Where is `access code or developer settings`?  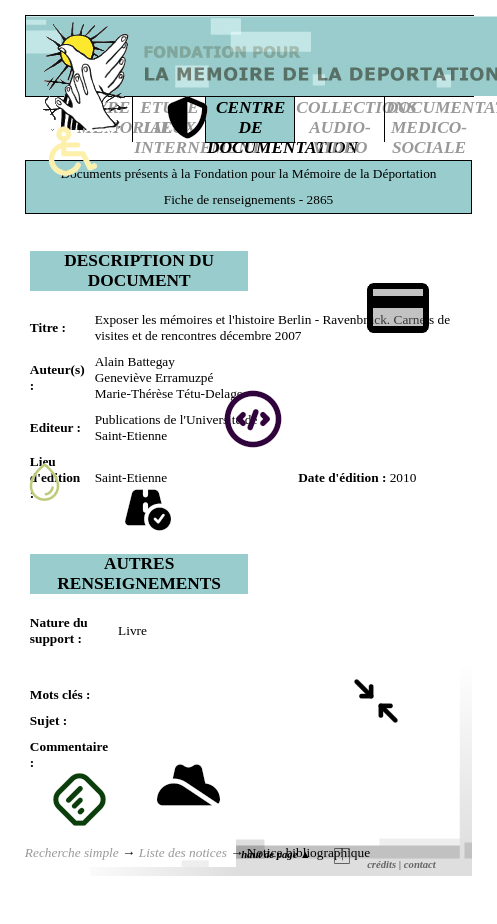
access code or developer settings is located at coordinates (253, 419).